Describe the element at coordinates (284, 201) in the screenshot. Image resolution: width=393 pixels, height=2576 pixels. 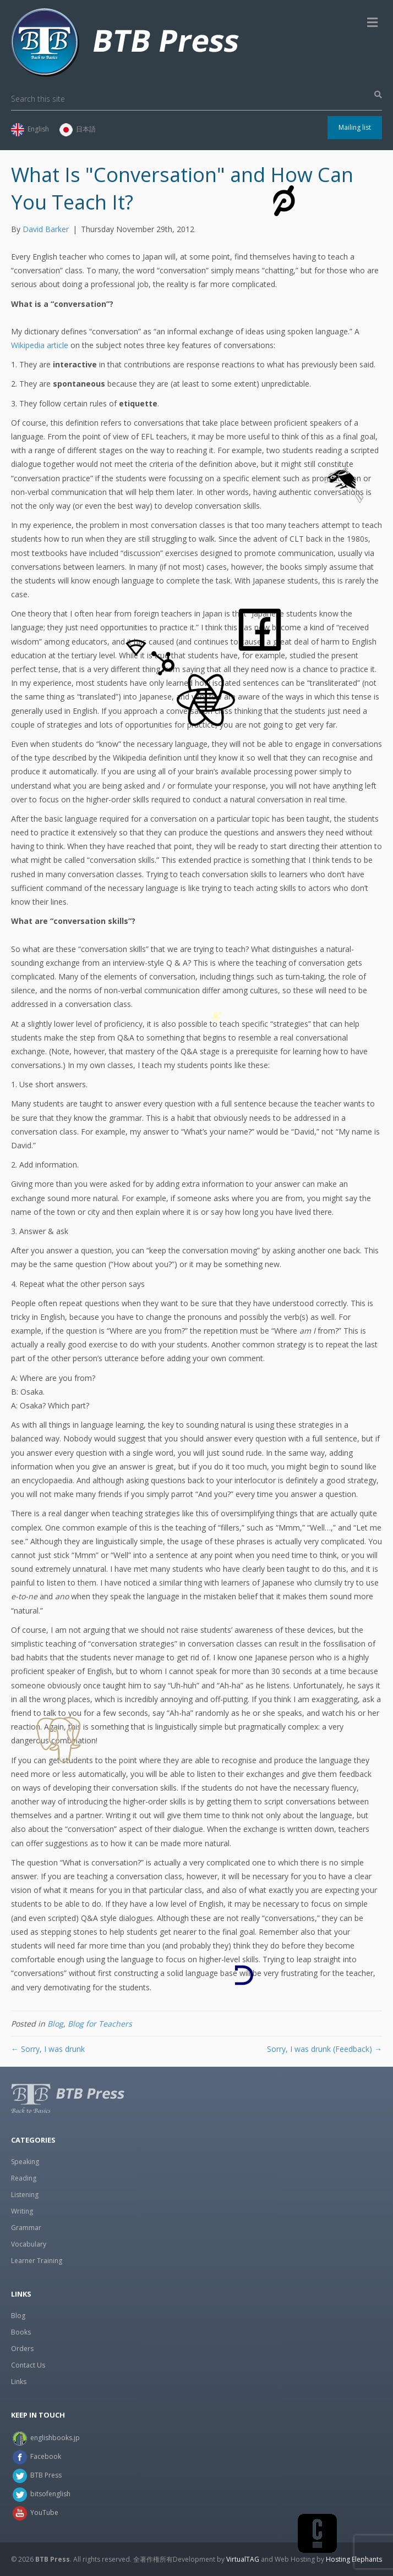
I see `open the Peloton app` at that location.